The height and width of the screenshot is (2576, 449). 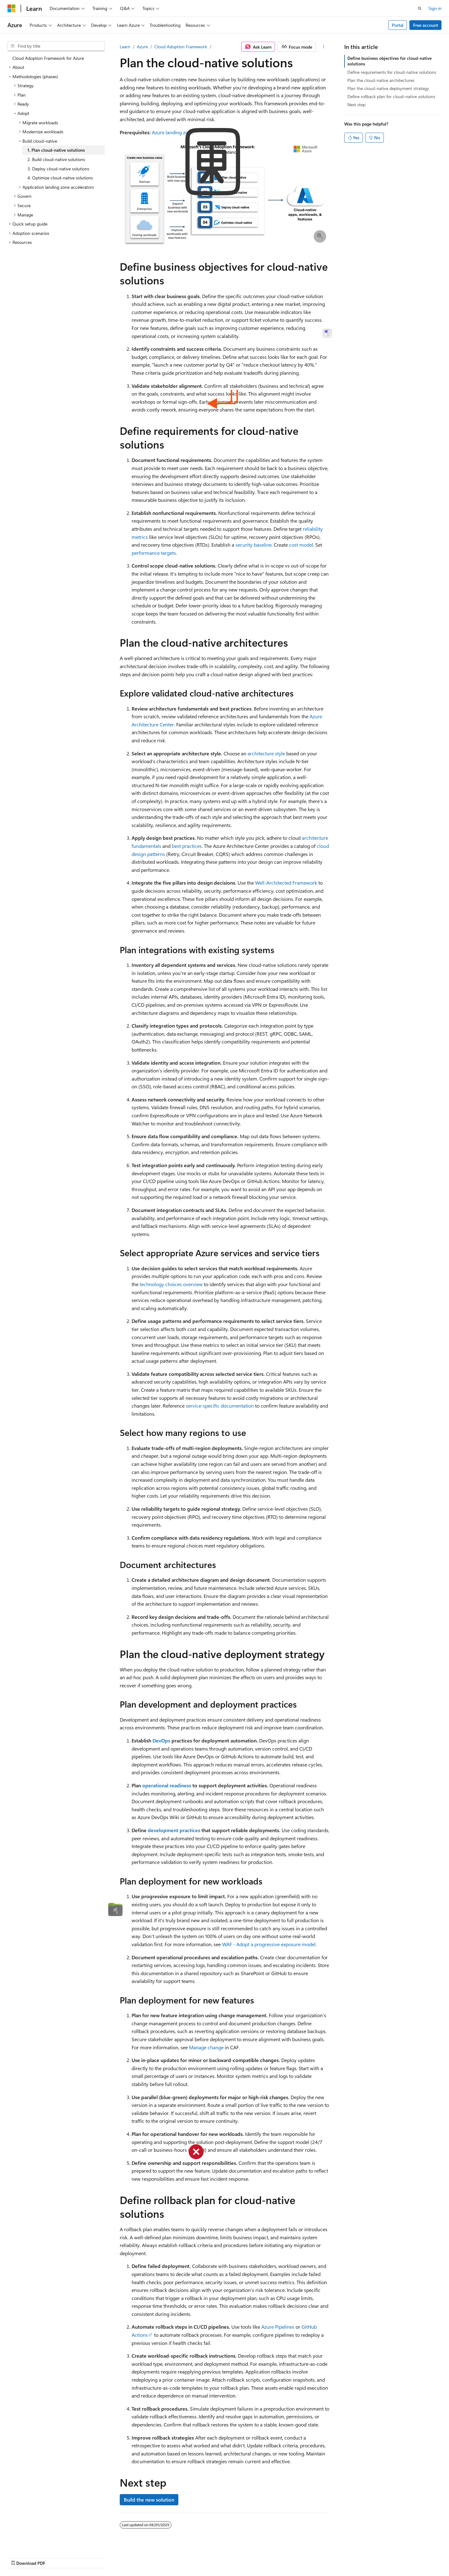 What do you see at coordinates (327, 333) in the screenshot?
I see `open gnome tweaks settings` at bounding box center [327, 333].